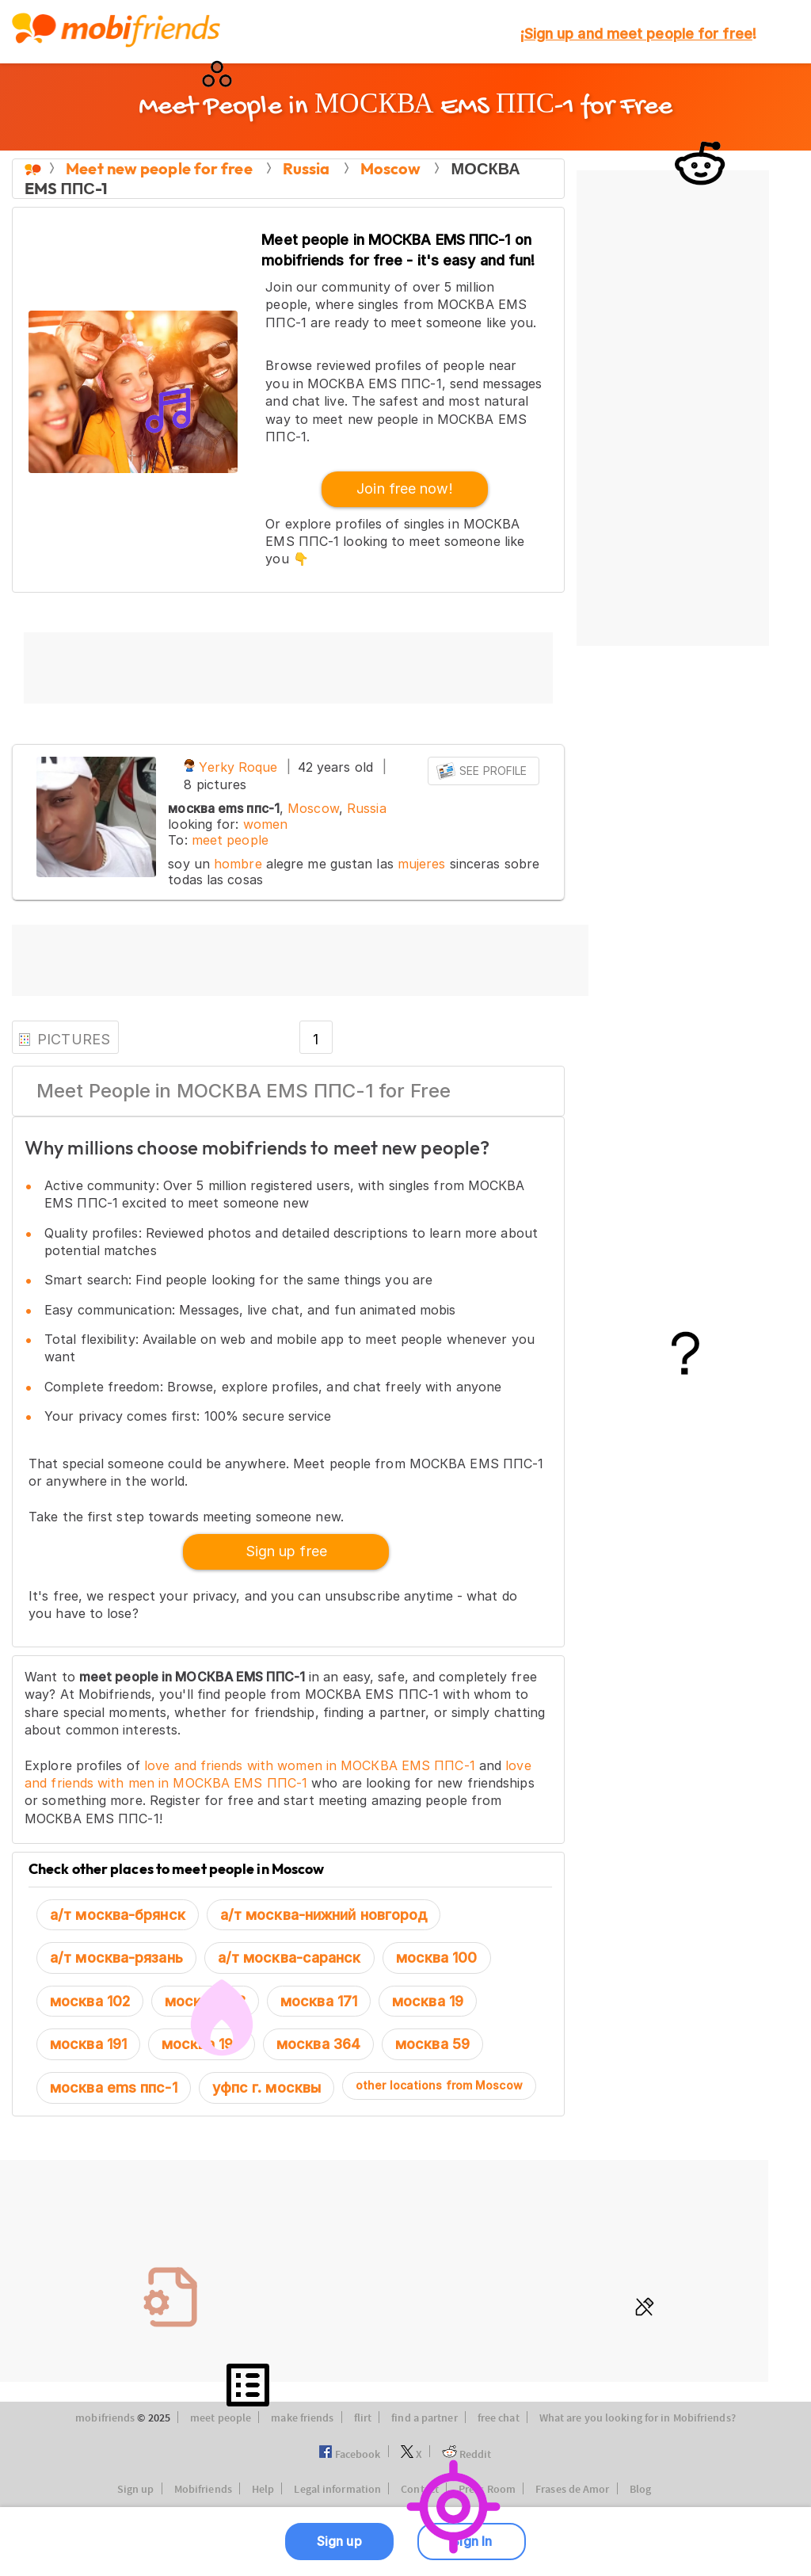 The width and height of the screenshot is (811, 2576). What do you see at coordinates (701, 163) in the screenshot?
I see `open reddit` at bounding box center [701, 163].